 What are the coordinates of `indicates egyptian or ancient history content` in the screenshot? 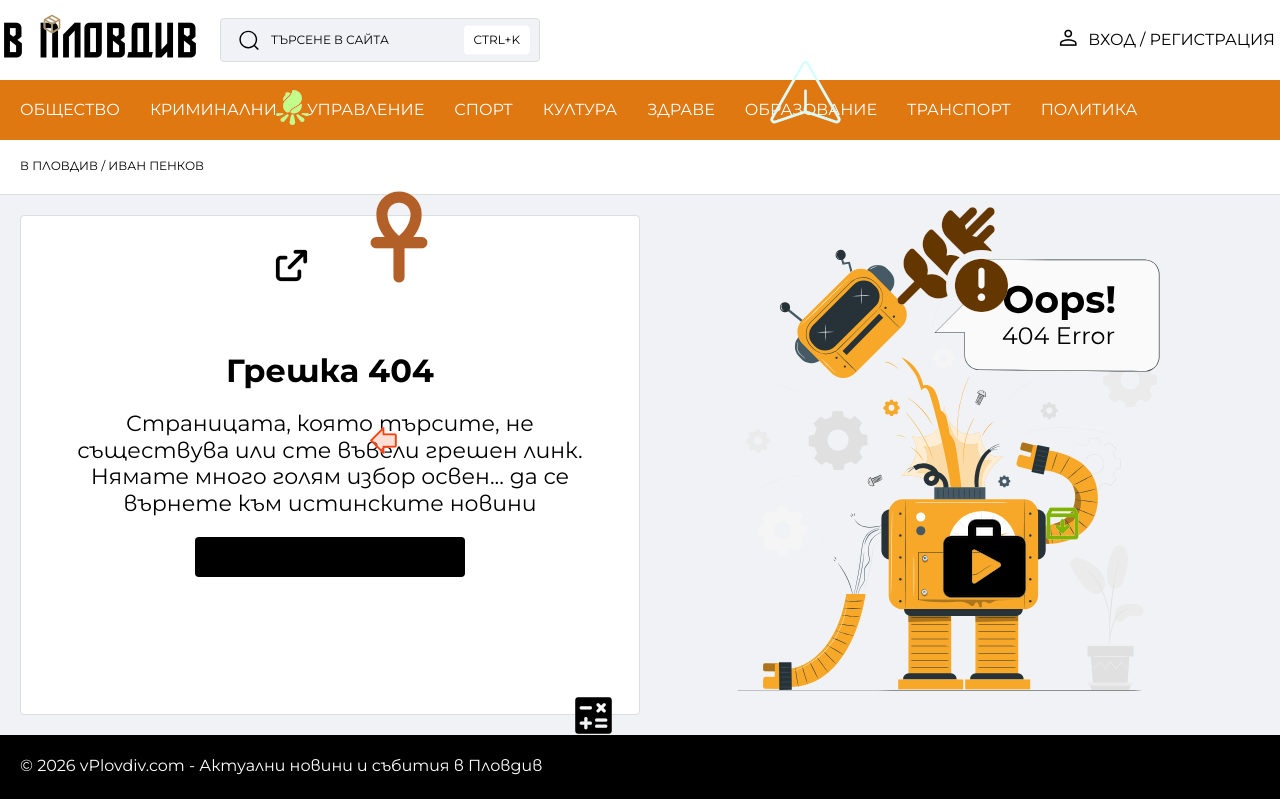 It's located at (399, 237).